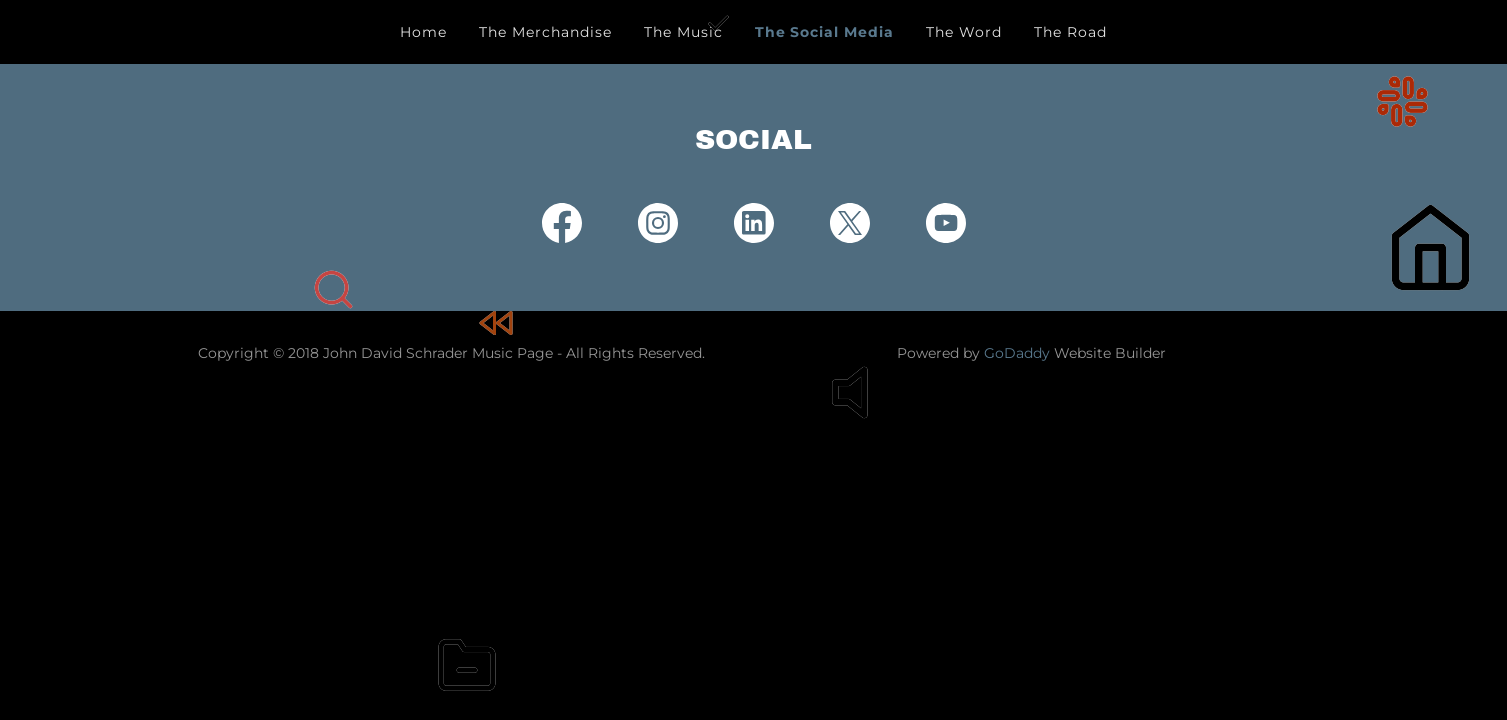  I want to click on remove a folder, so click(467, 665).